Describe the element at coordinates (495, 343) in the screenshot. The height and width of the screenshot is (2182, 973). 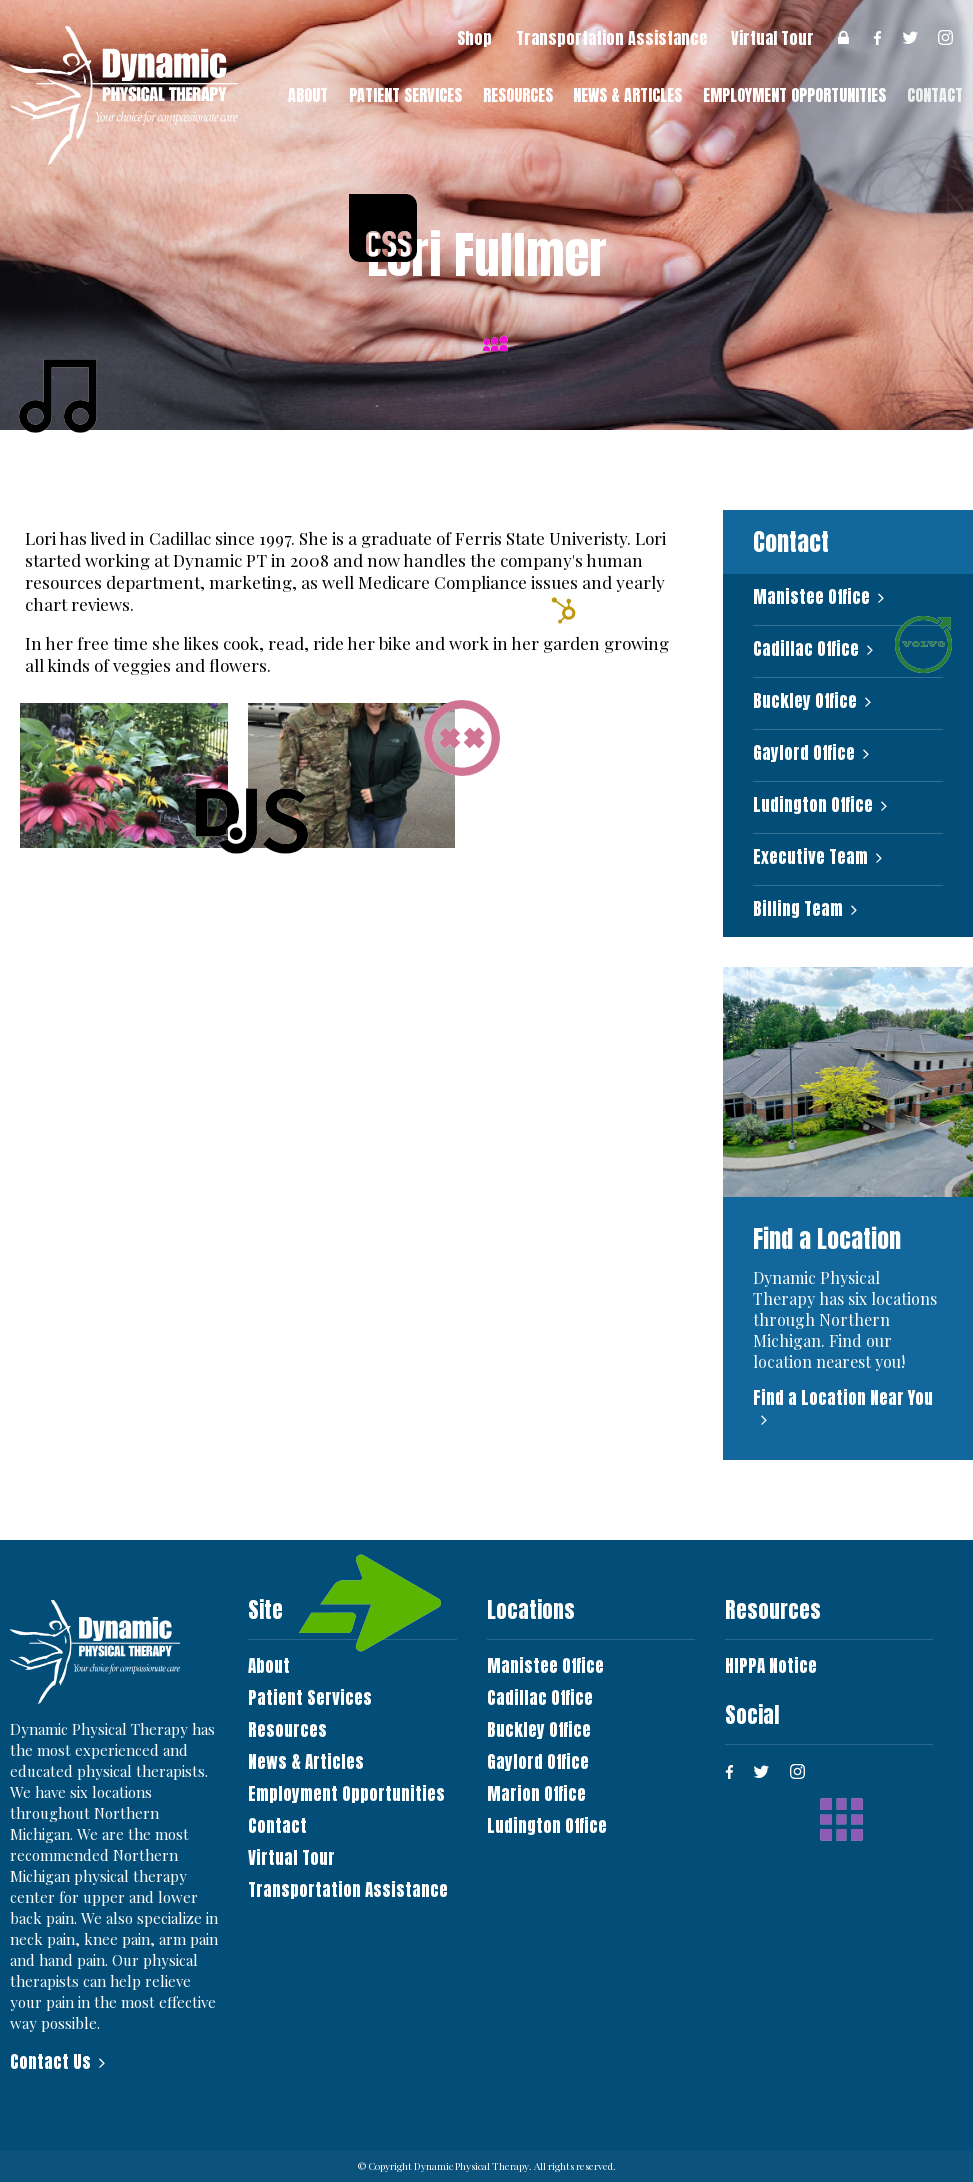
I see `link to MySpace profile` at that location.